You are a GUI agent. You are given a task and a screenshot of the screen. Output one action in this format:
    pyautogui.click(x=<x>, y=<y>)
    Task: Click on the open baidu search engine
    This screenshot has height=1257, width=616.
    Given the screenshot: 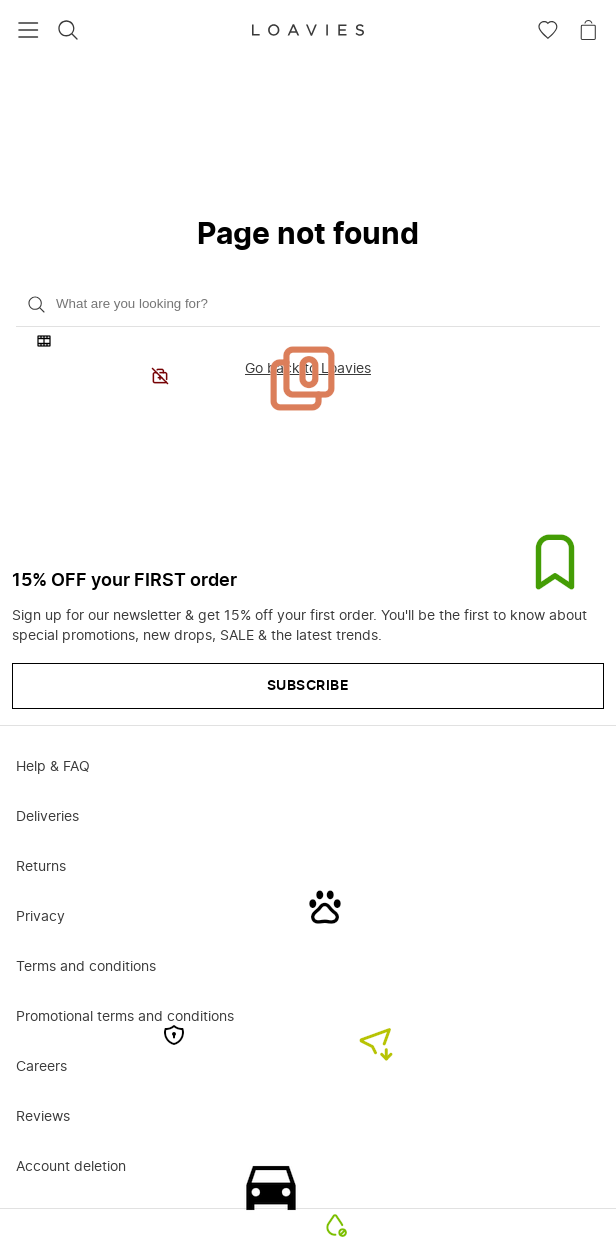 What is the action you would take?
    pyautogui.click(x=325, y=908)
    